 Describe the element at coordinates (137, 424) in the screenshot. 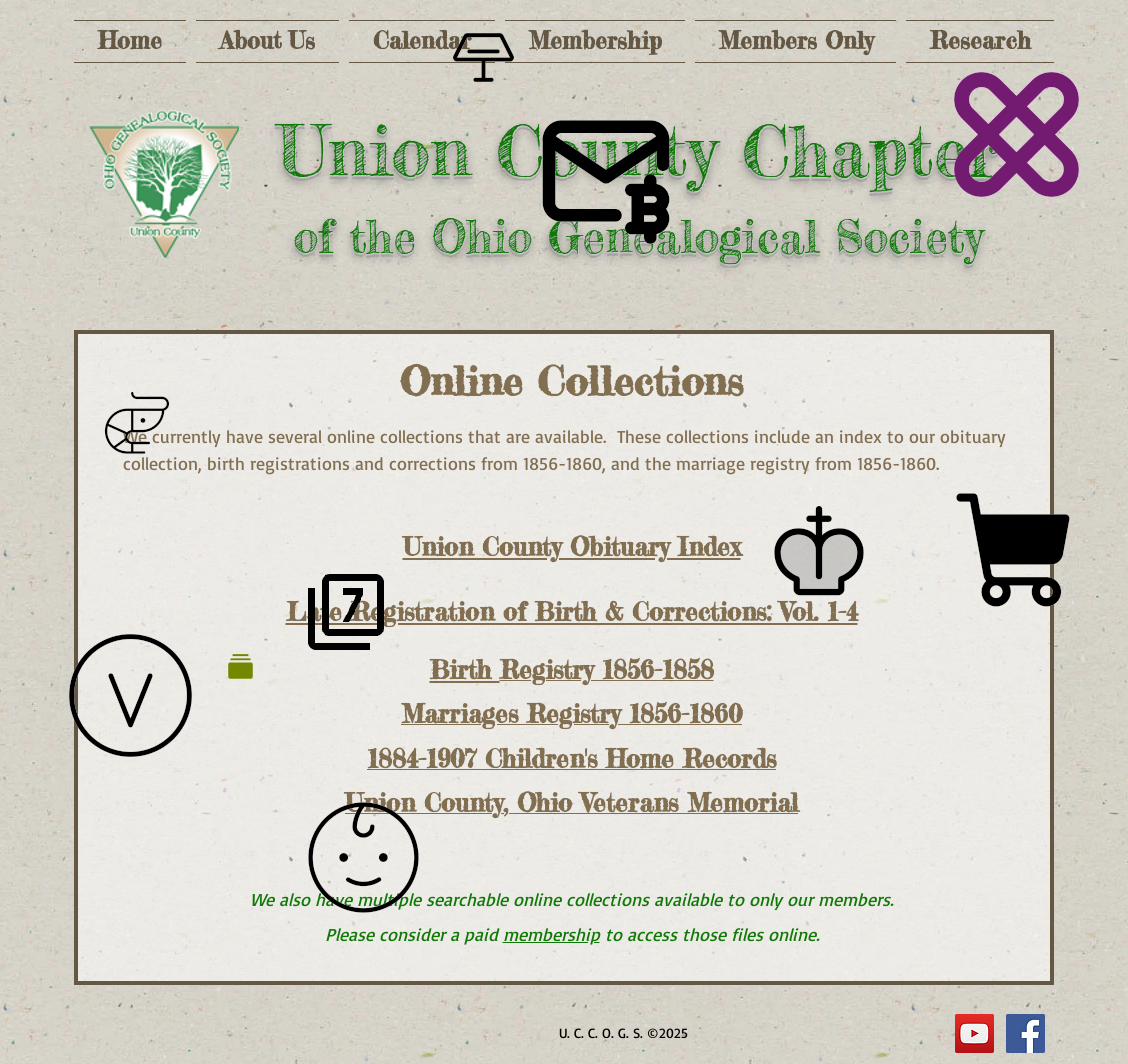

I see `select shrimp or seafood dietary preference` at that location.